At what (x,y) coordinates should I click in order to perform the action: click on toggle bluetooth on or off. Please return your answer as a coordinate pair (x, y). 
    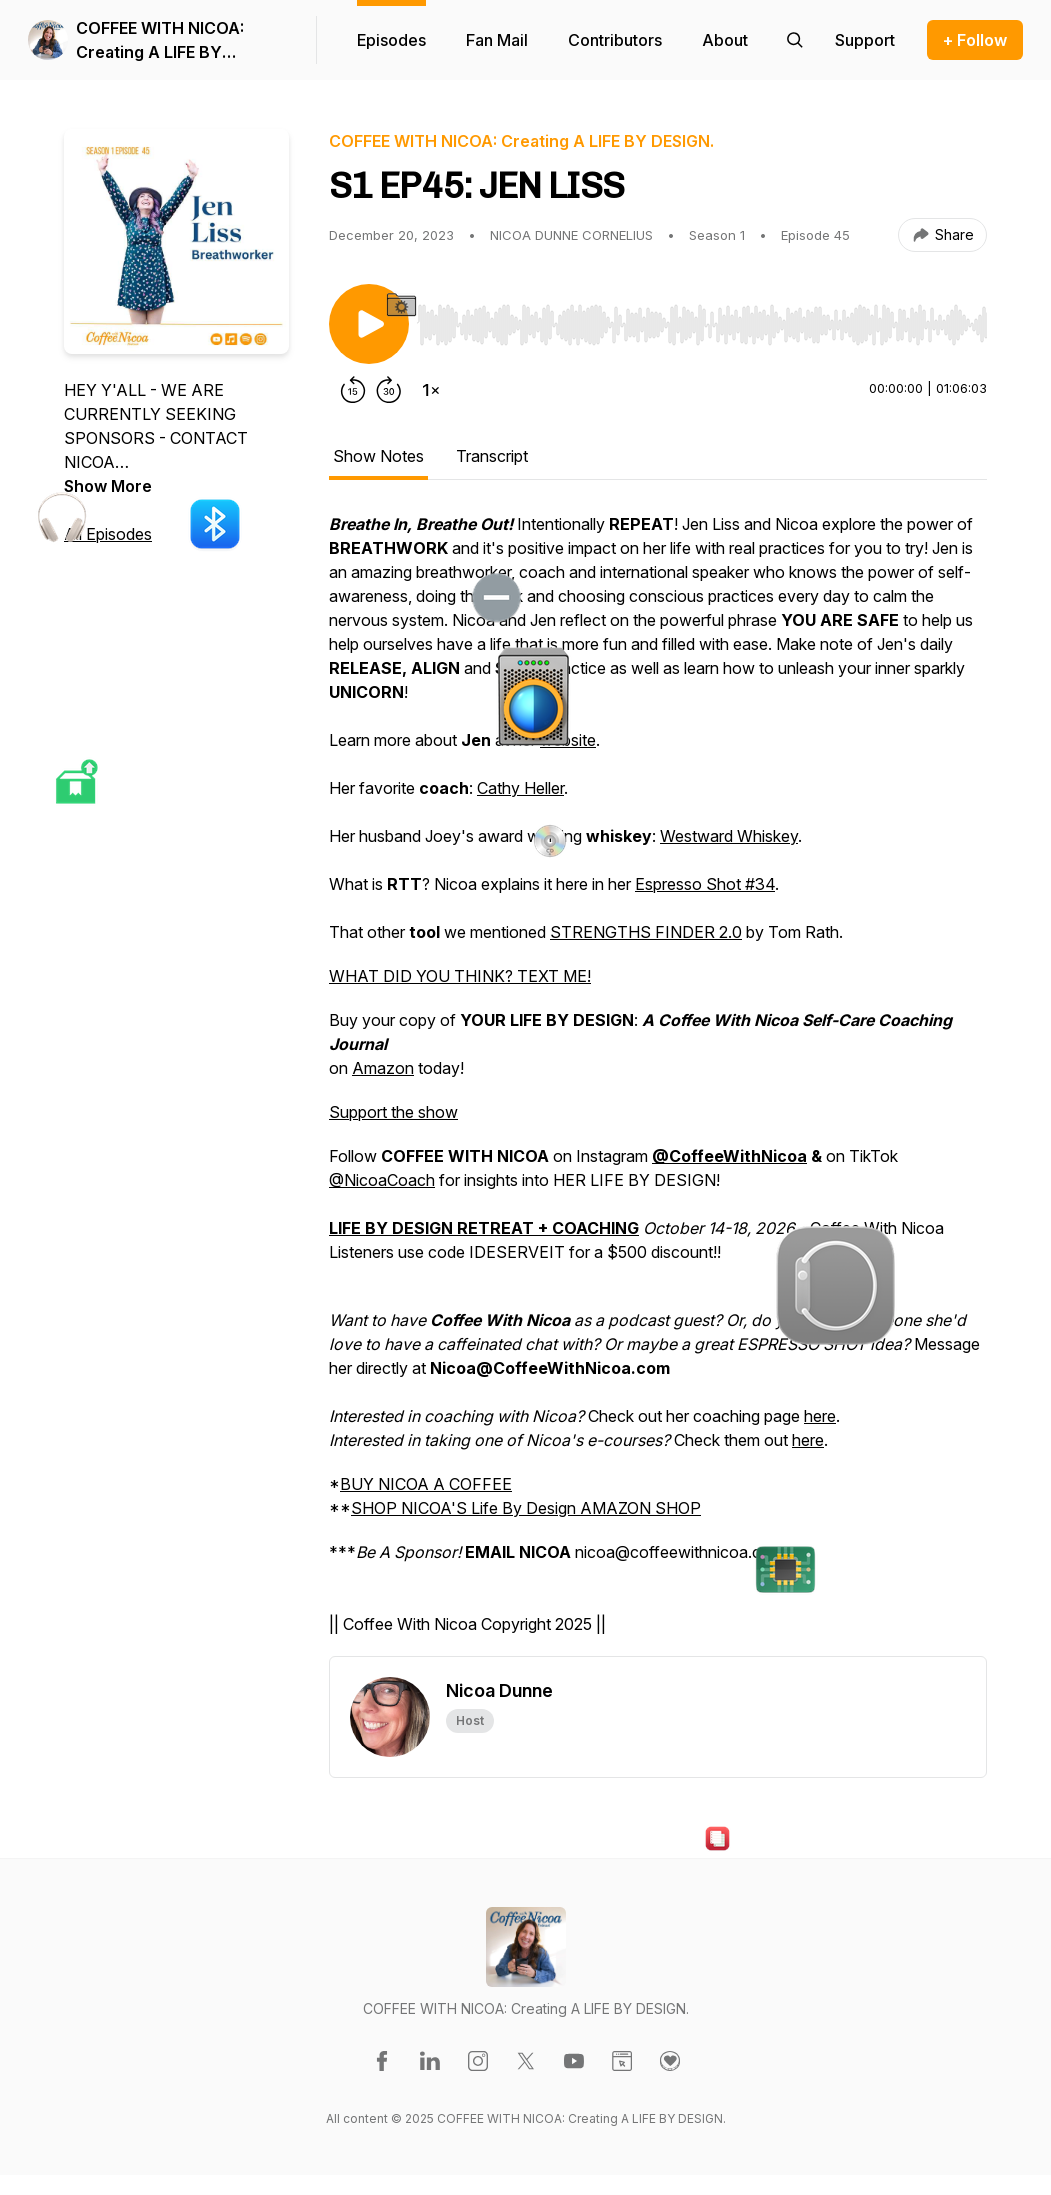
    Looking at the image, I should click on (215, 524).